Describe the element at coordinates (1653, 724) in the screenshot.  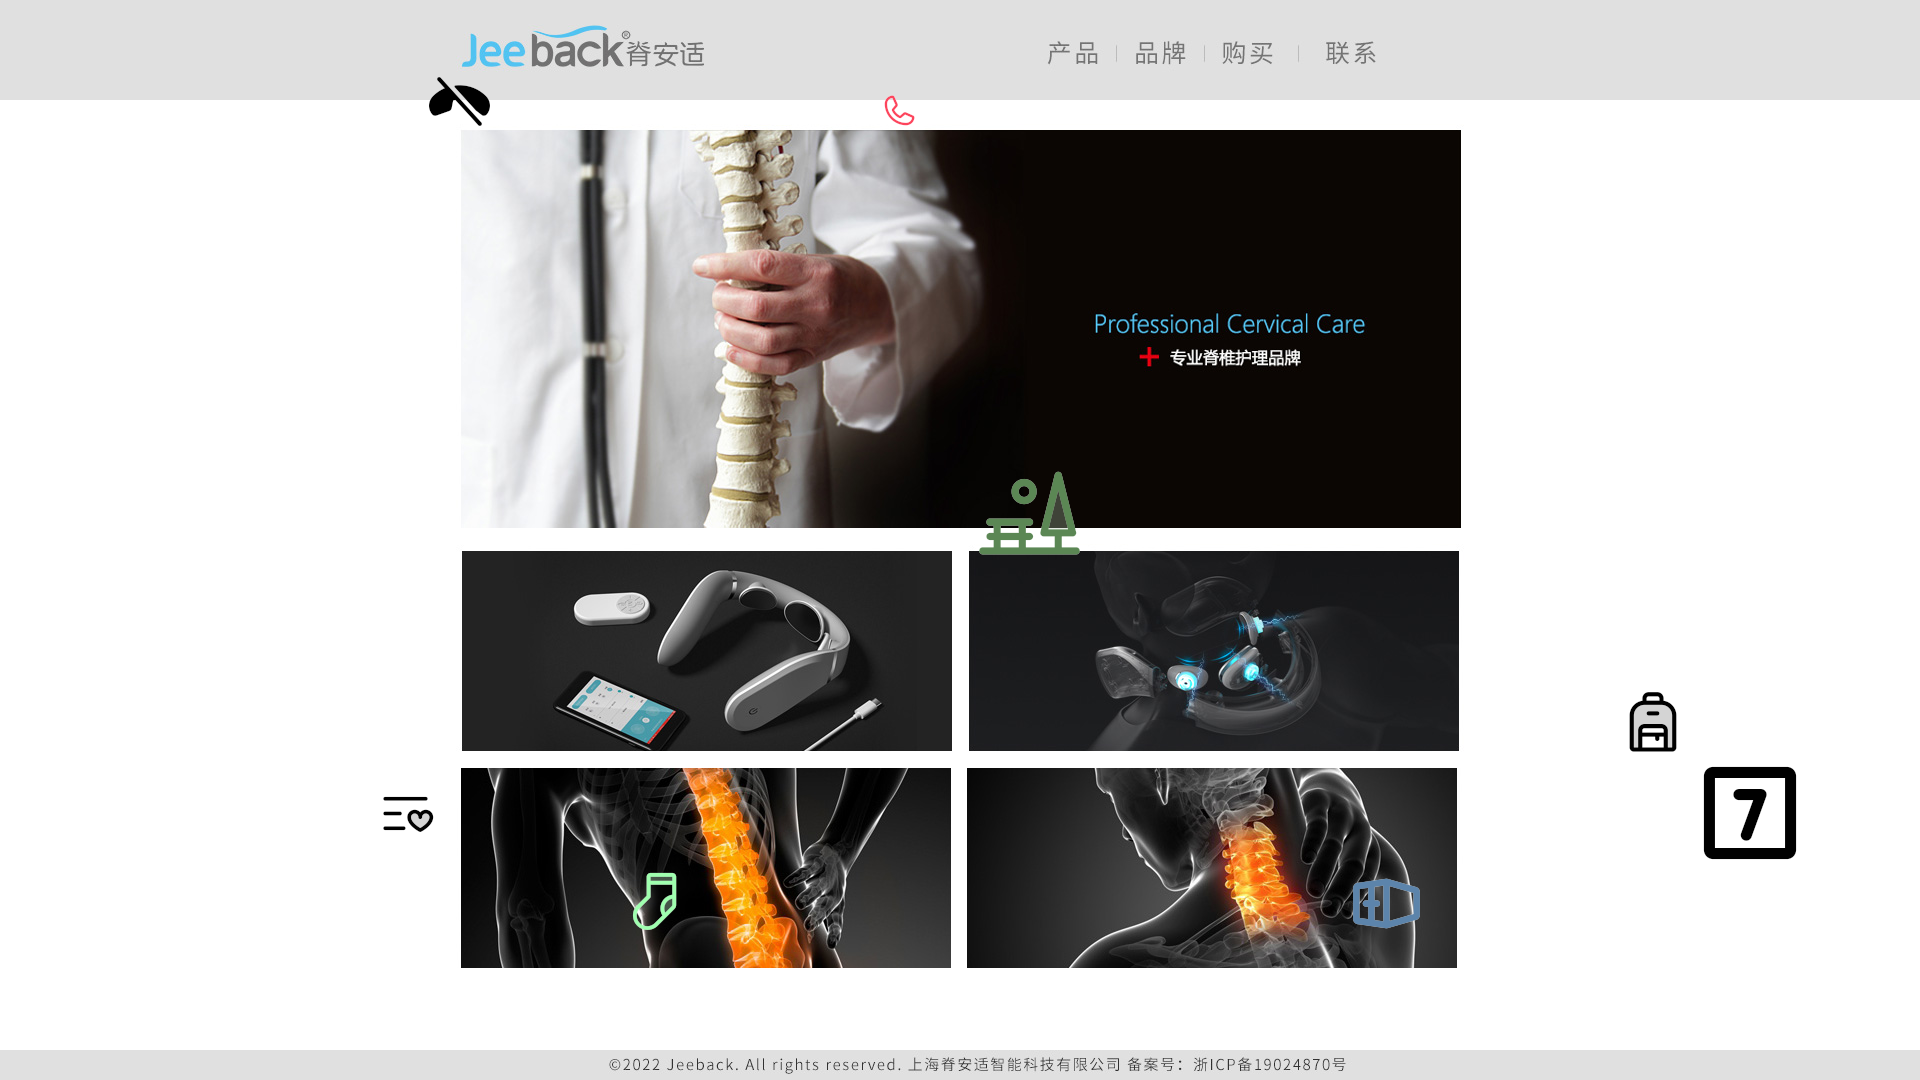
I see `access your saved items or inventory` at that location.